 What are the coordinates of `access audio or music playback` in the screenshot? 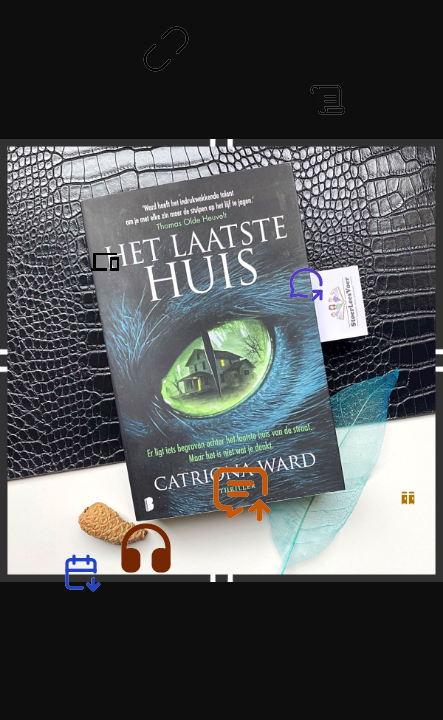 It's located at (146, 548).